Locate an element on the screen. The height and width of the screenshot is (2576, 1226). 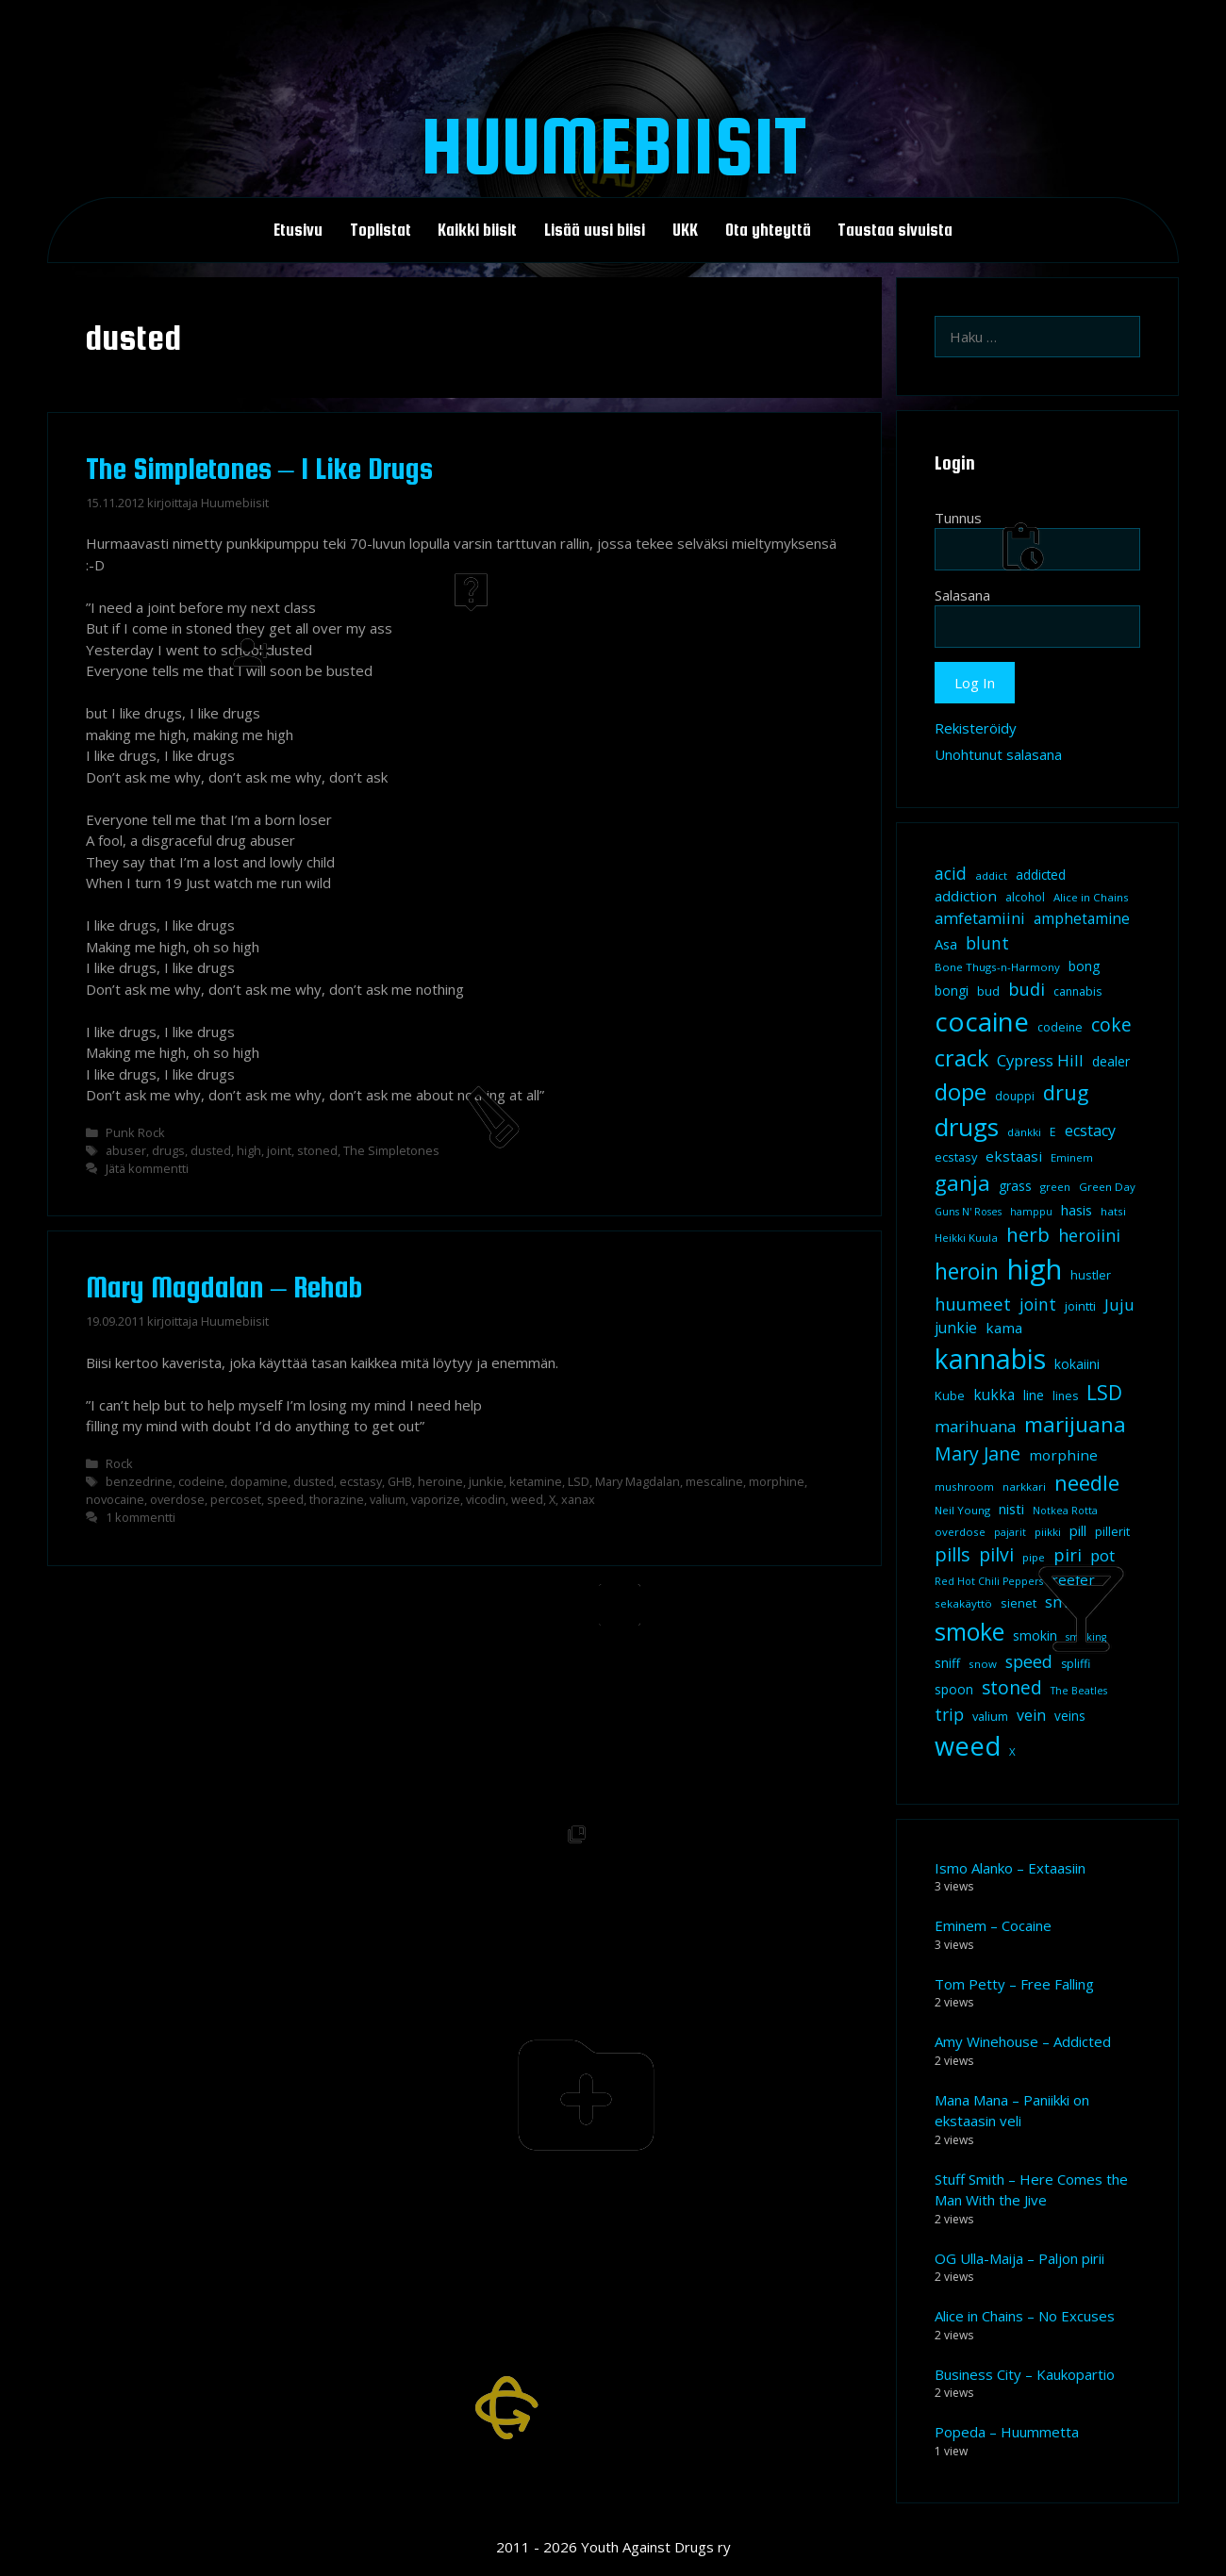
add a new contact or friend is located at coordinates (253, 652).